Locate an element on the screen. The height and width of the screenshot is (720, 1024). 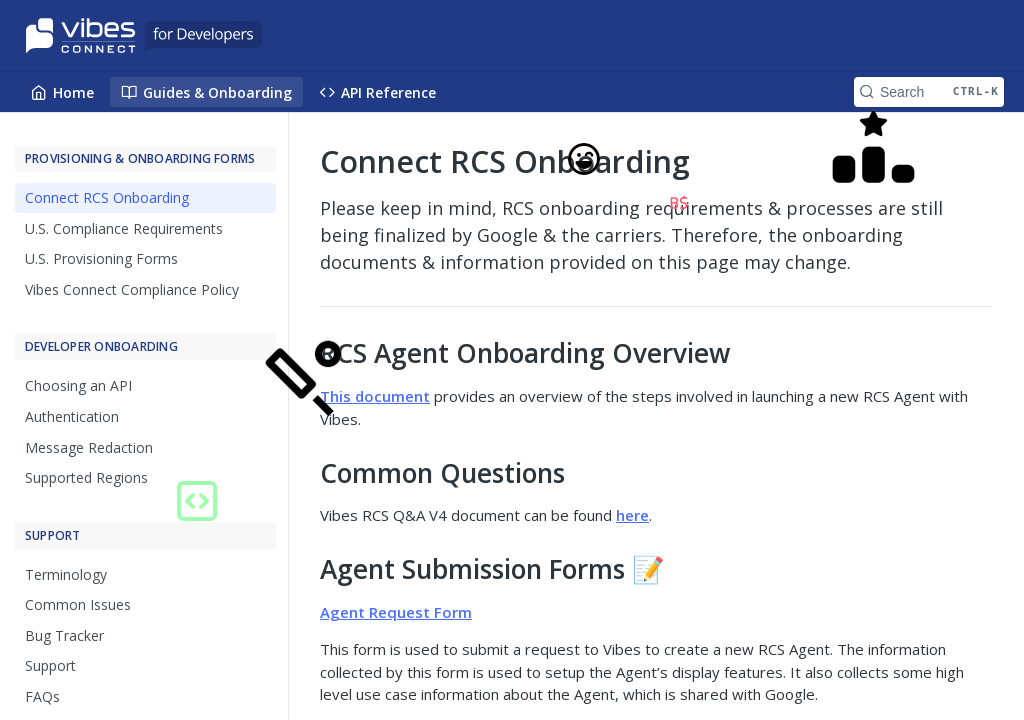
add a playful reaction to a message is located at coordinates (584, 159).